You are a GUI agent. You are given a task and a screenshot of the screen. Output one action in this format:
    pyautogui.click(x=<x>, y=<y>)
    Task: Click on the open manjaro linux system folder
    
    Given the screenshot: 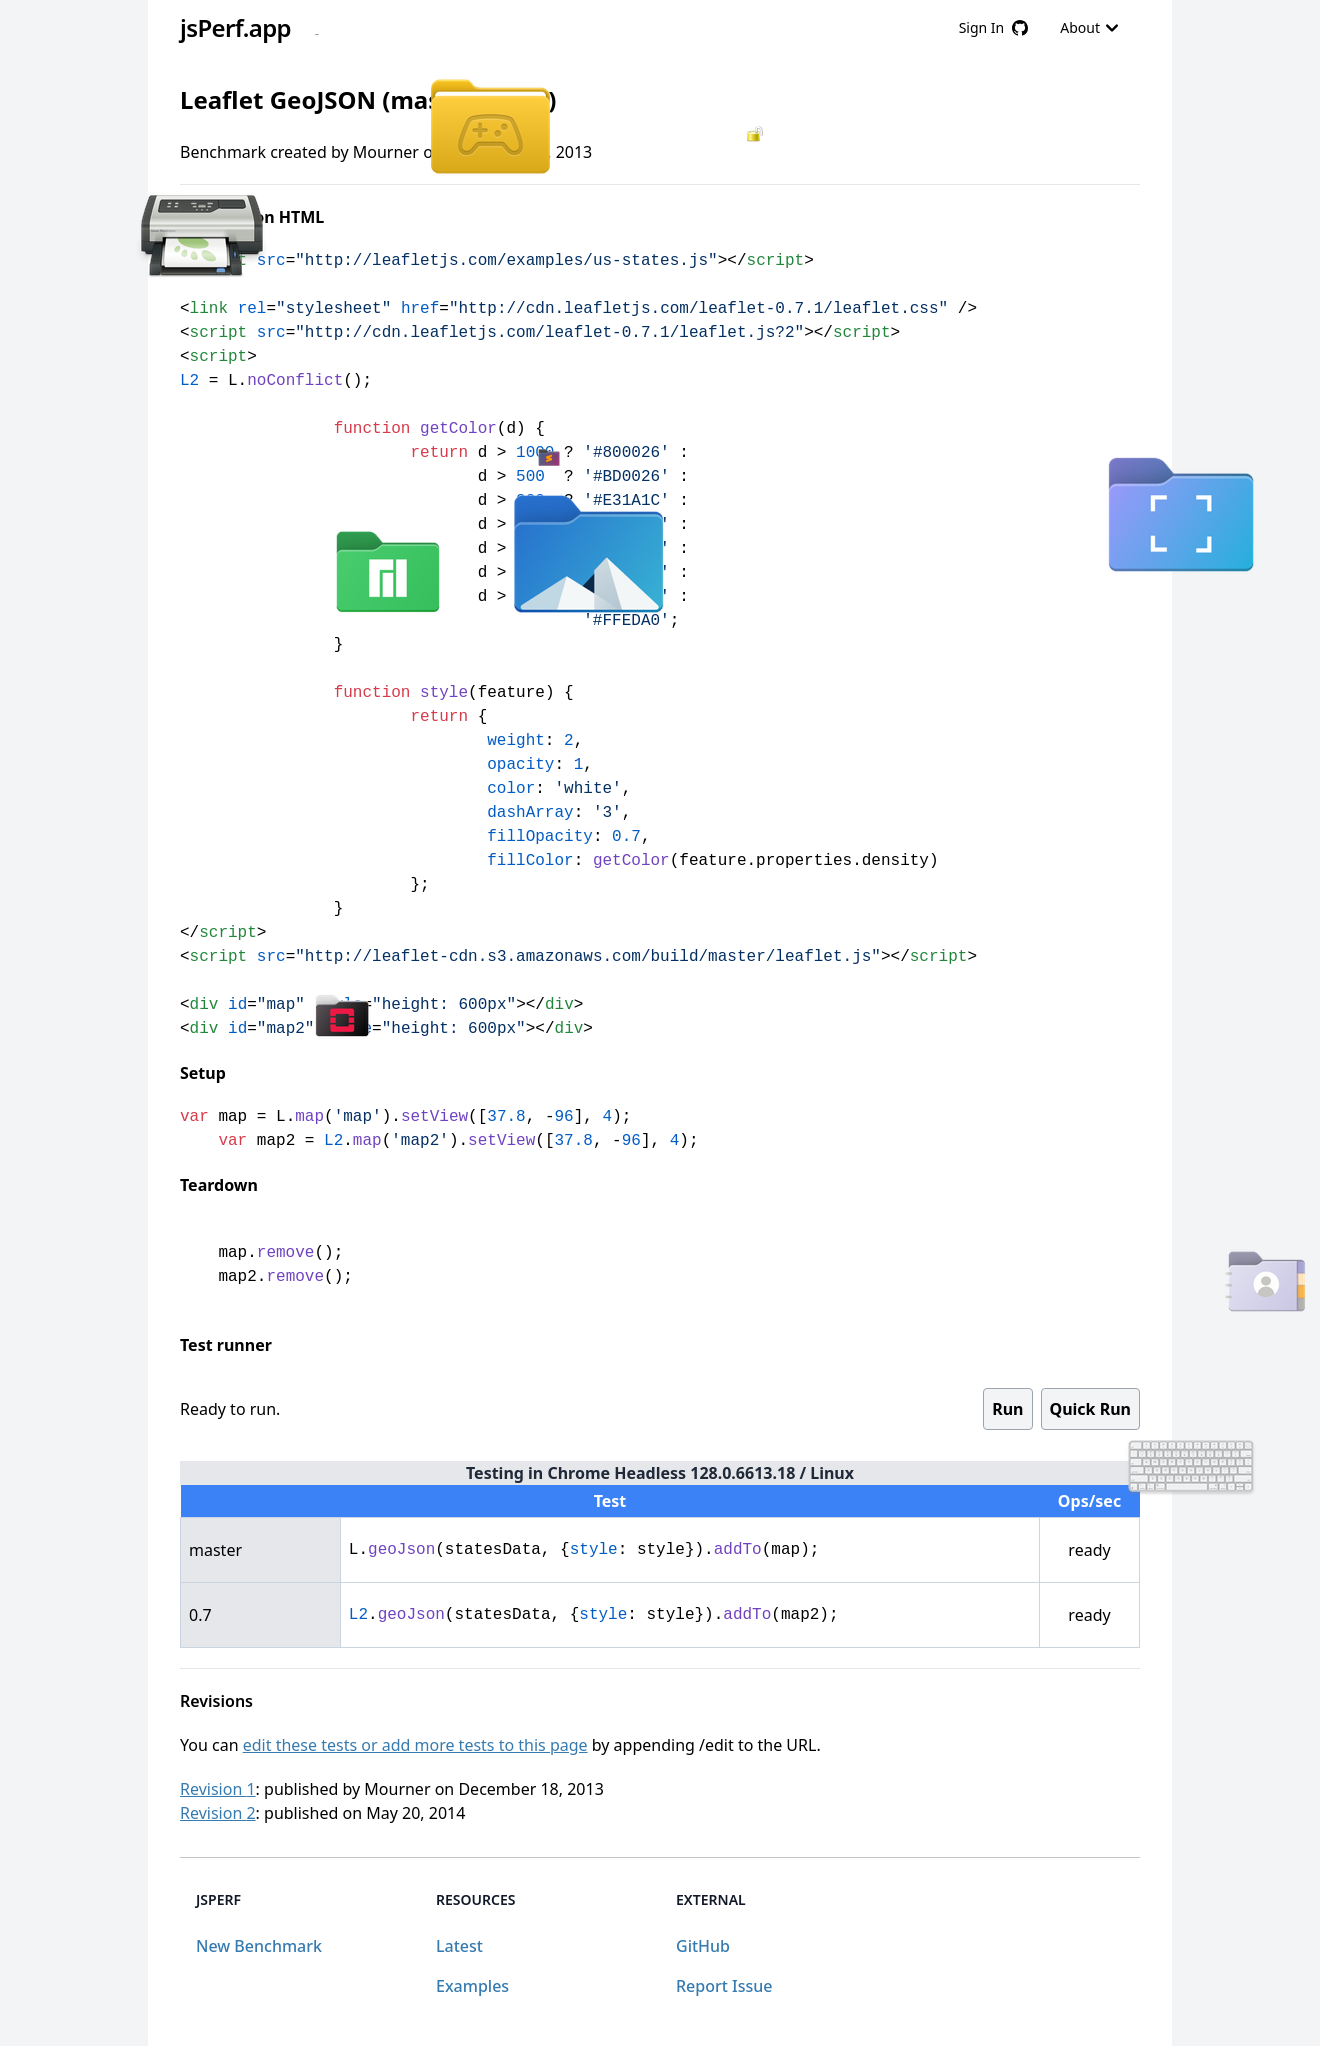 What is the action you would take?
    pyautogui.click(x=387, y=574)
    